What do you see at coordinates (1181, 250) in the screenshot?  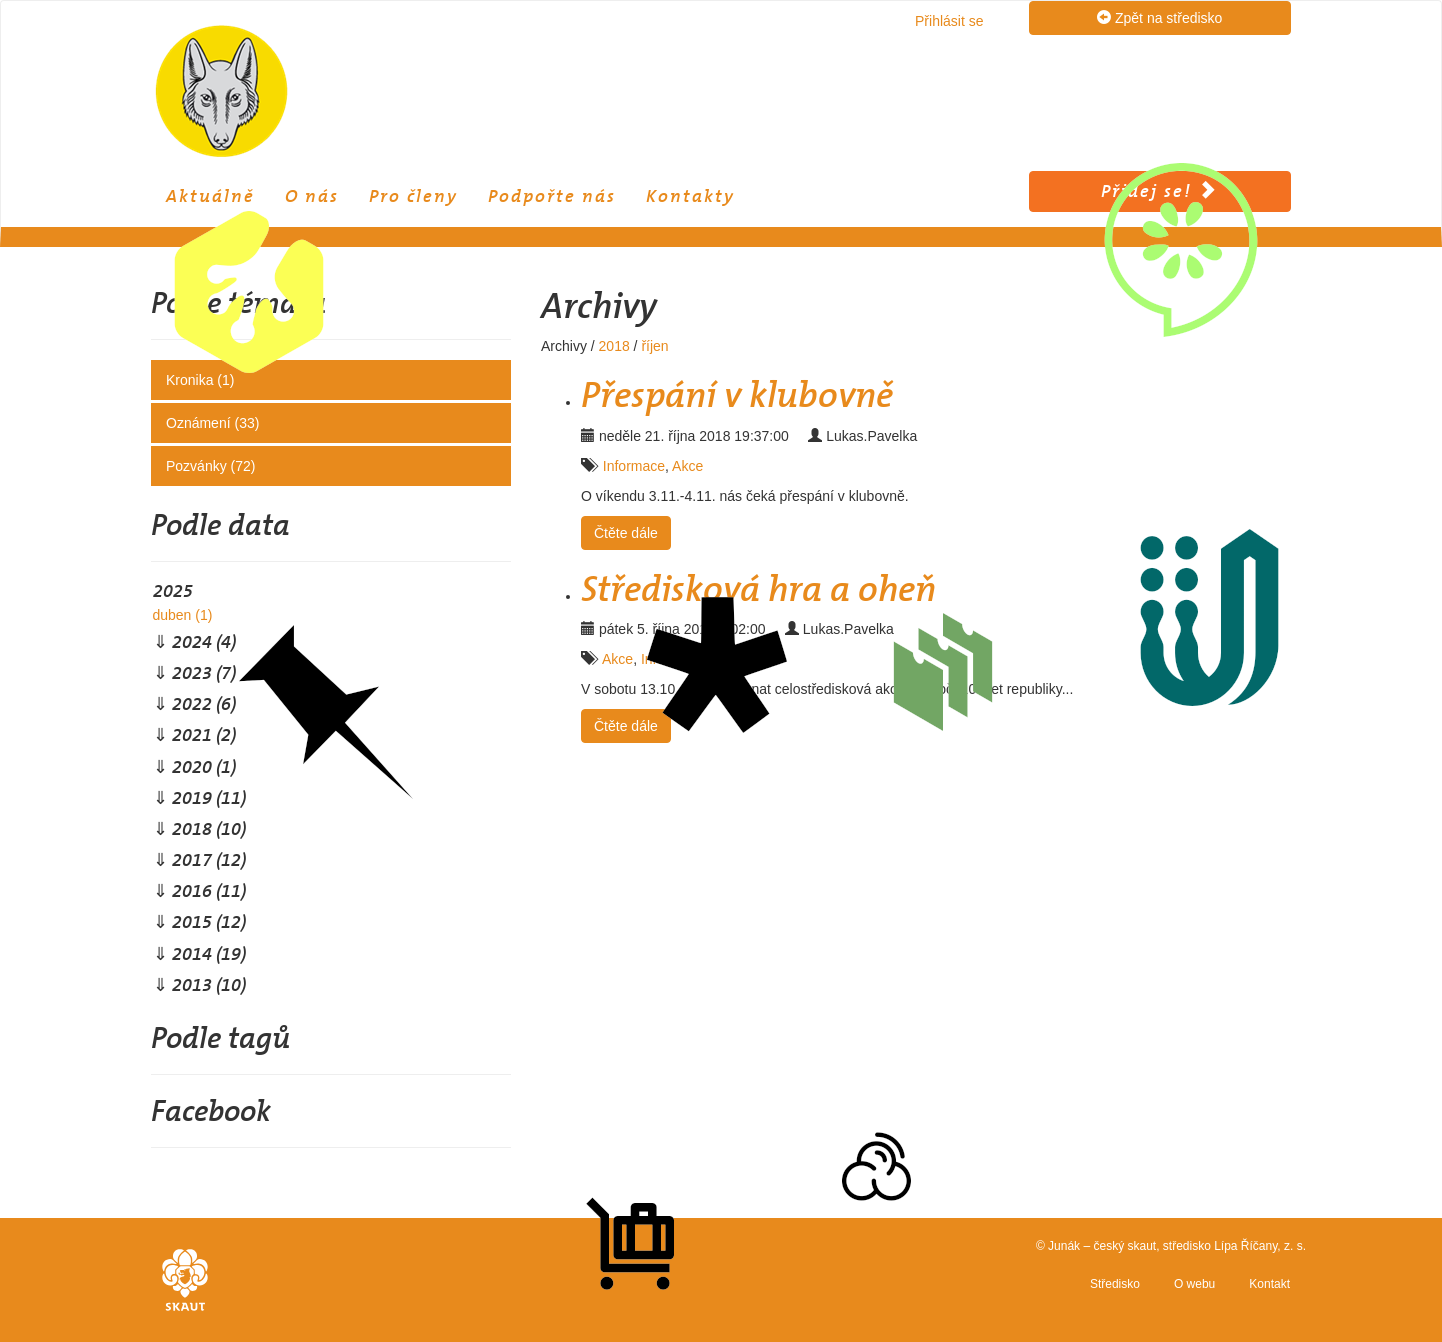 I see `cucumber testing framework logo` at bounding box center [1181, 250].